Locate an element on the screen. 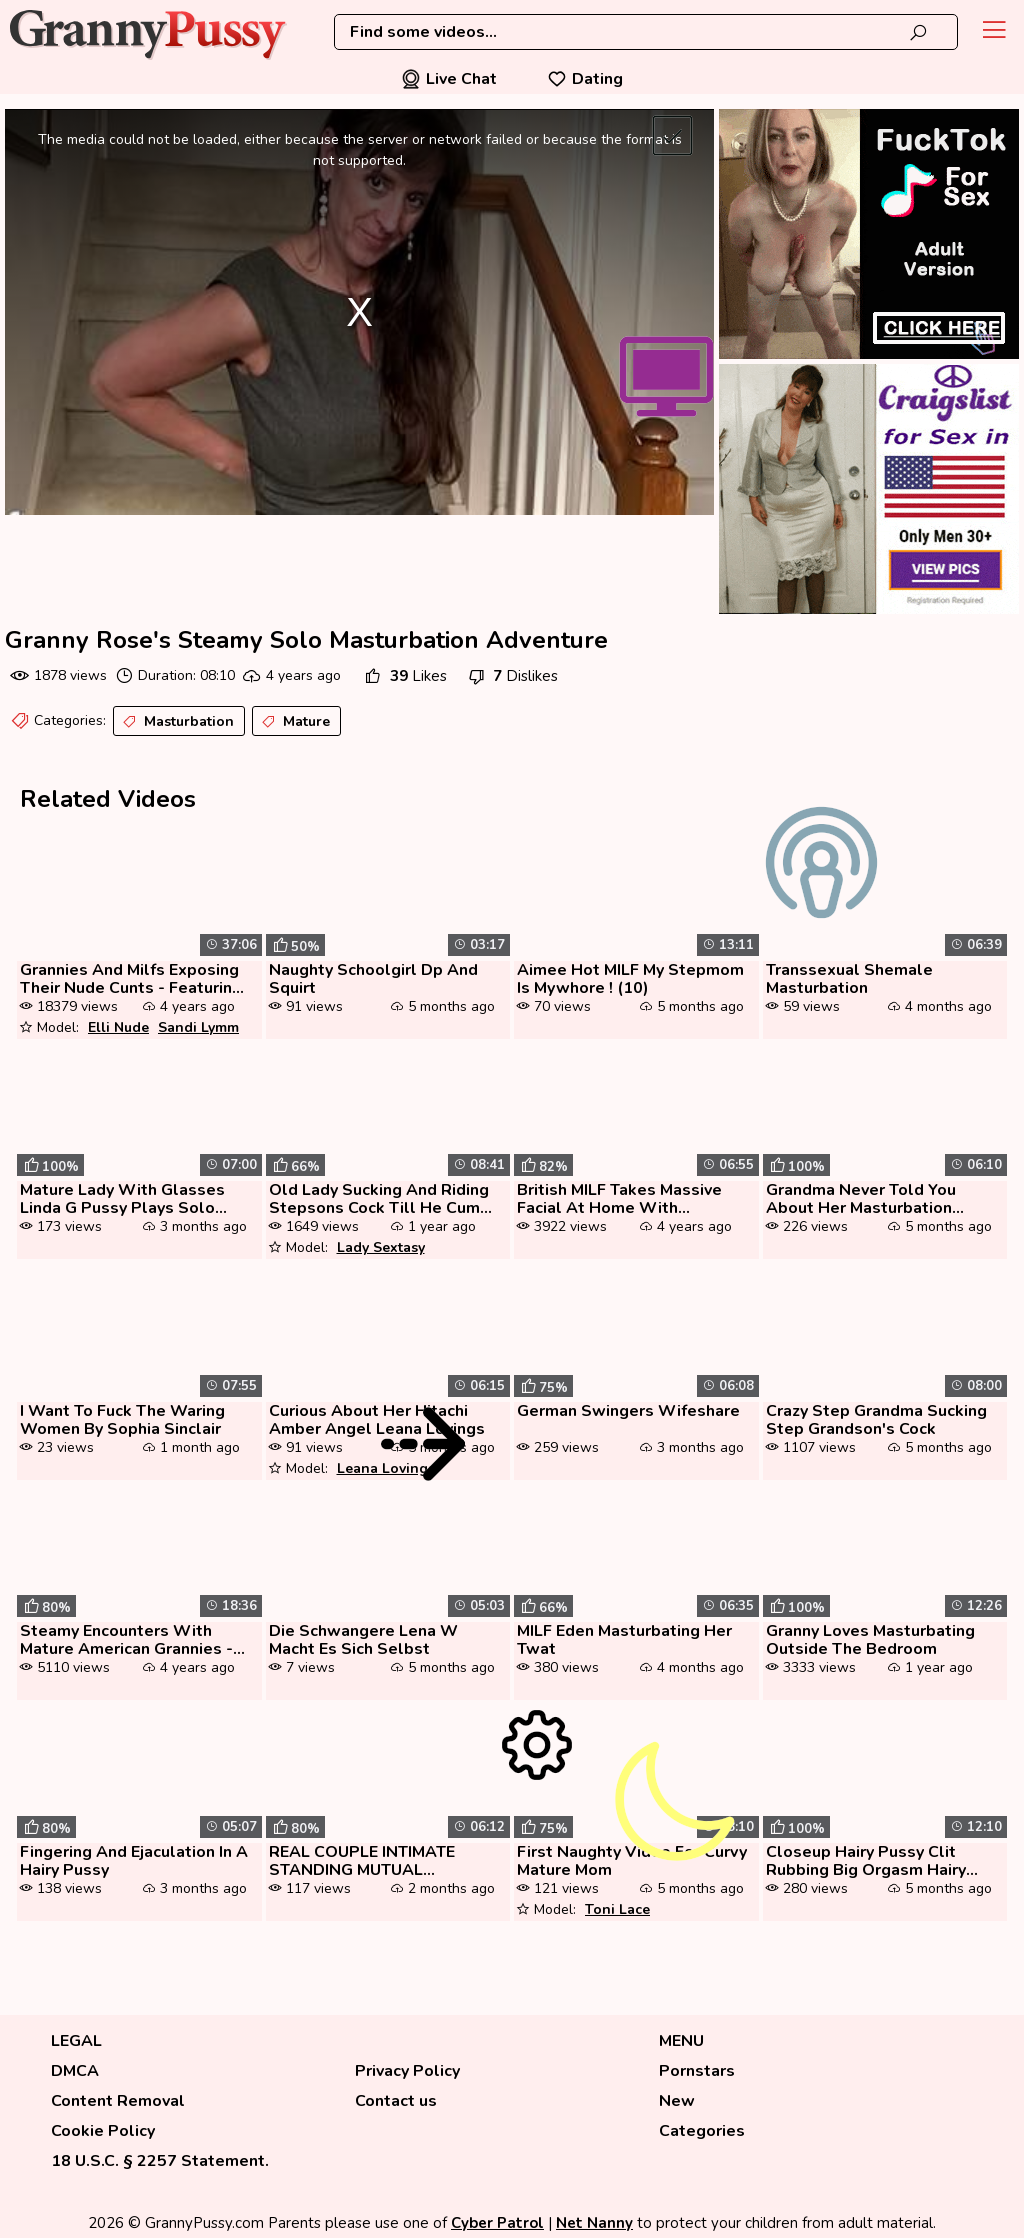 The height and width of the screenshot is (2238, 1024). open apple podcasts is located at coordinates (821, 862).